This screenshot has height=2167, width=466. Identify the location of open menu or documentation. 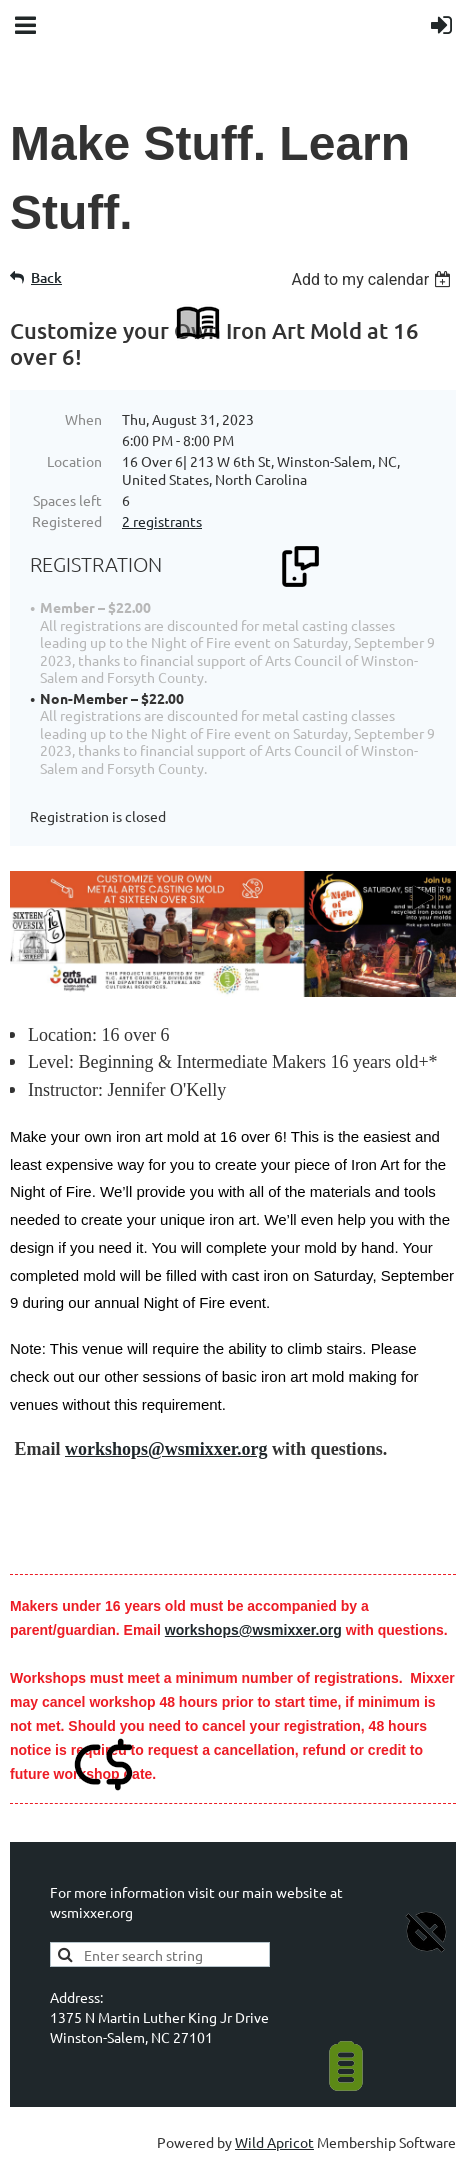
(198, 321).